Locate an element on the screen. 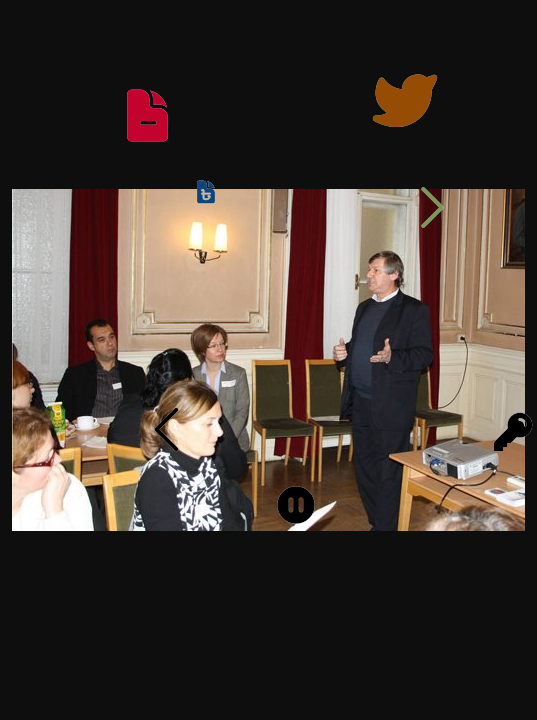 The width and height of the screenshot is (537, 720). remove content from a document is located at coordinates (147, 115).